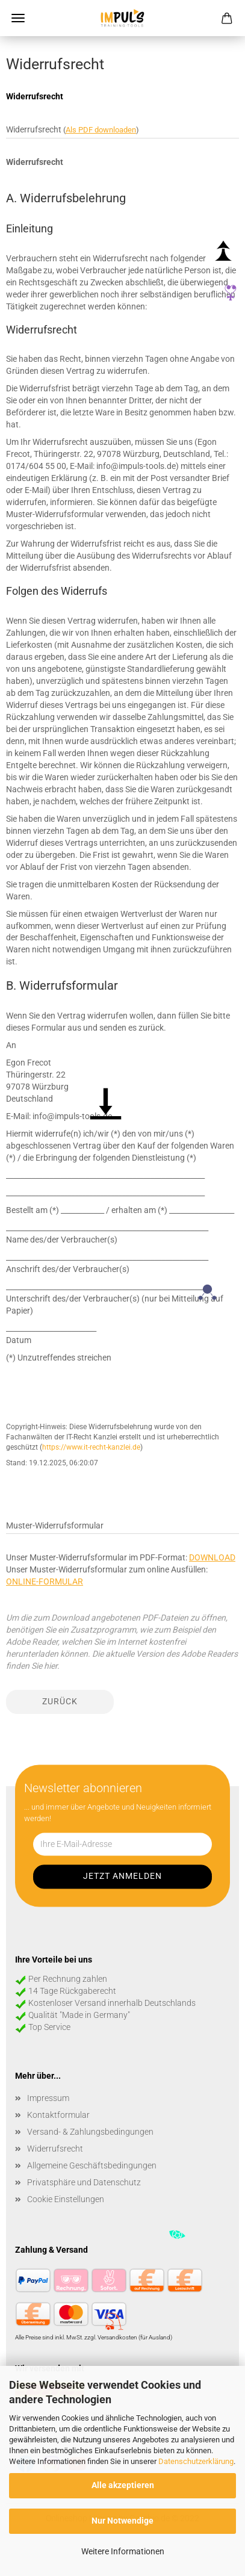 Image resolution: width=245 pixels, height=2576 pixels. Describe the element at coordinates (223, 250) in the screenshot. I see `view growth metrics or progress` at that location.